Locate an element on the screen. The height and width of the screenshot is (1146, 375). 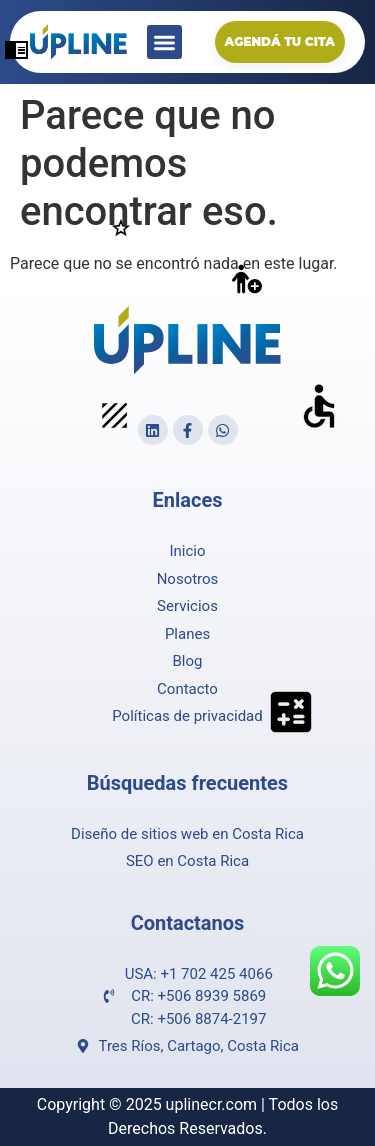
switch to reader mode for distraction-free reading is located at coordinates (16, 49).